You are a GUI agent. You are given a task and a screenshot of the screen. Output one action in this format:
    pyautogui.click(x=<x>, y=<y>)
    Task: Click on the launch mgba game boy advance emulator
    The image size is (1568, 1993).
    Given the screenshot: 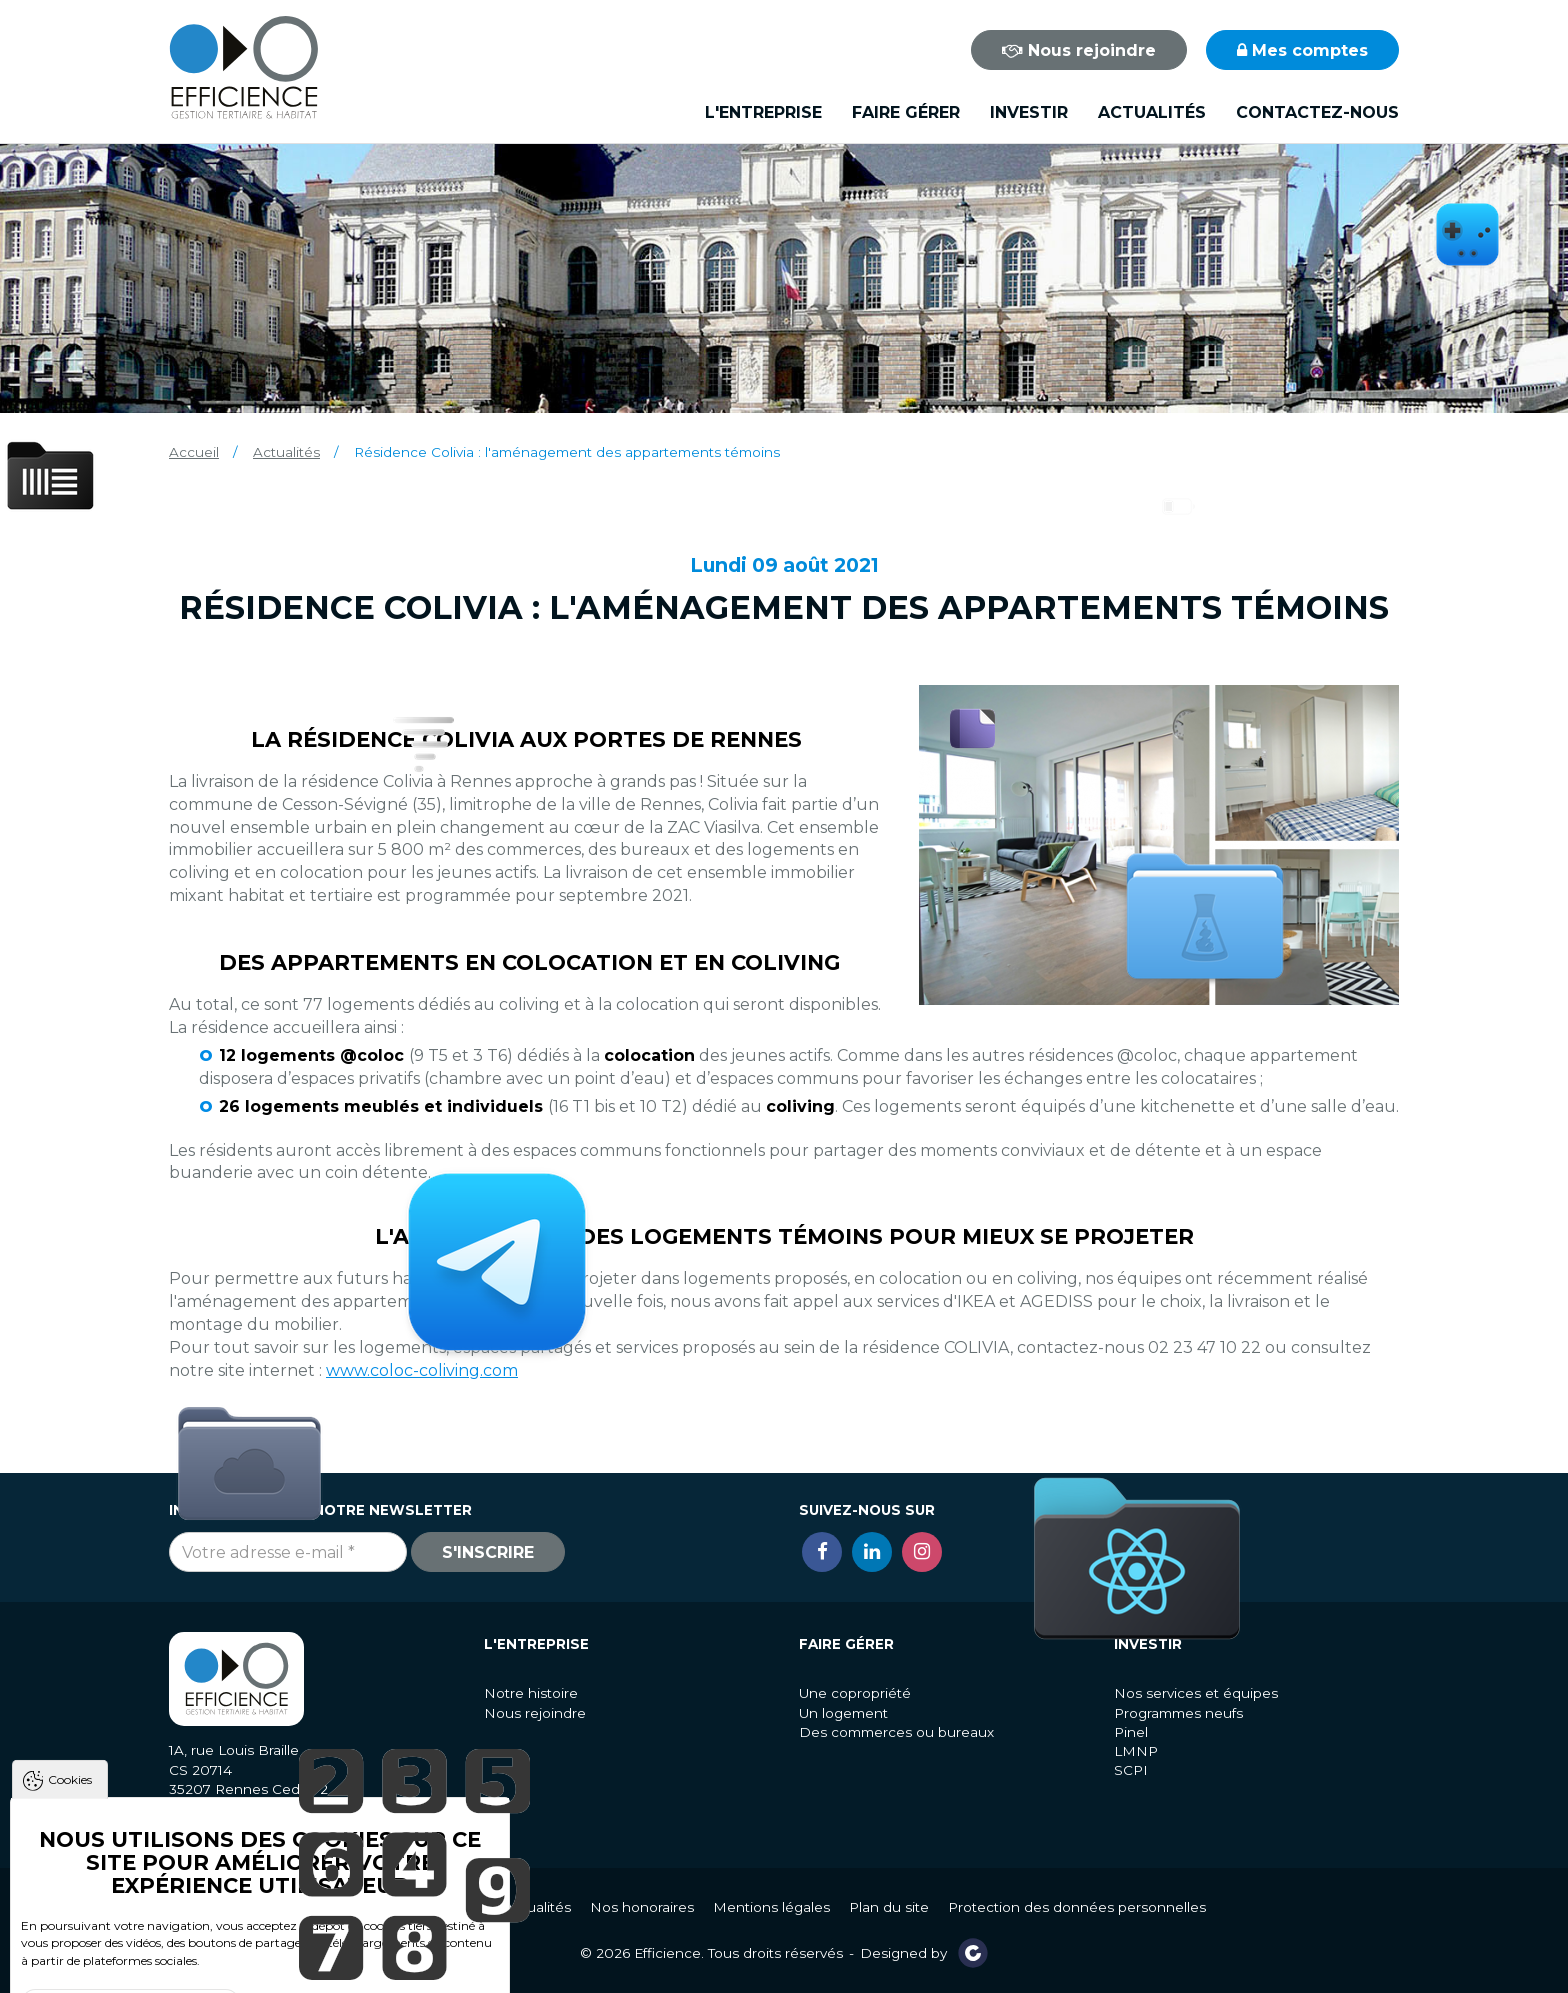 What is the action you would take?
    pyautogui.click(x=1467, y=234)
    